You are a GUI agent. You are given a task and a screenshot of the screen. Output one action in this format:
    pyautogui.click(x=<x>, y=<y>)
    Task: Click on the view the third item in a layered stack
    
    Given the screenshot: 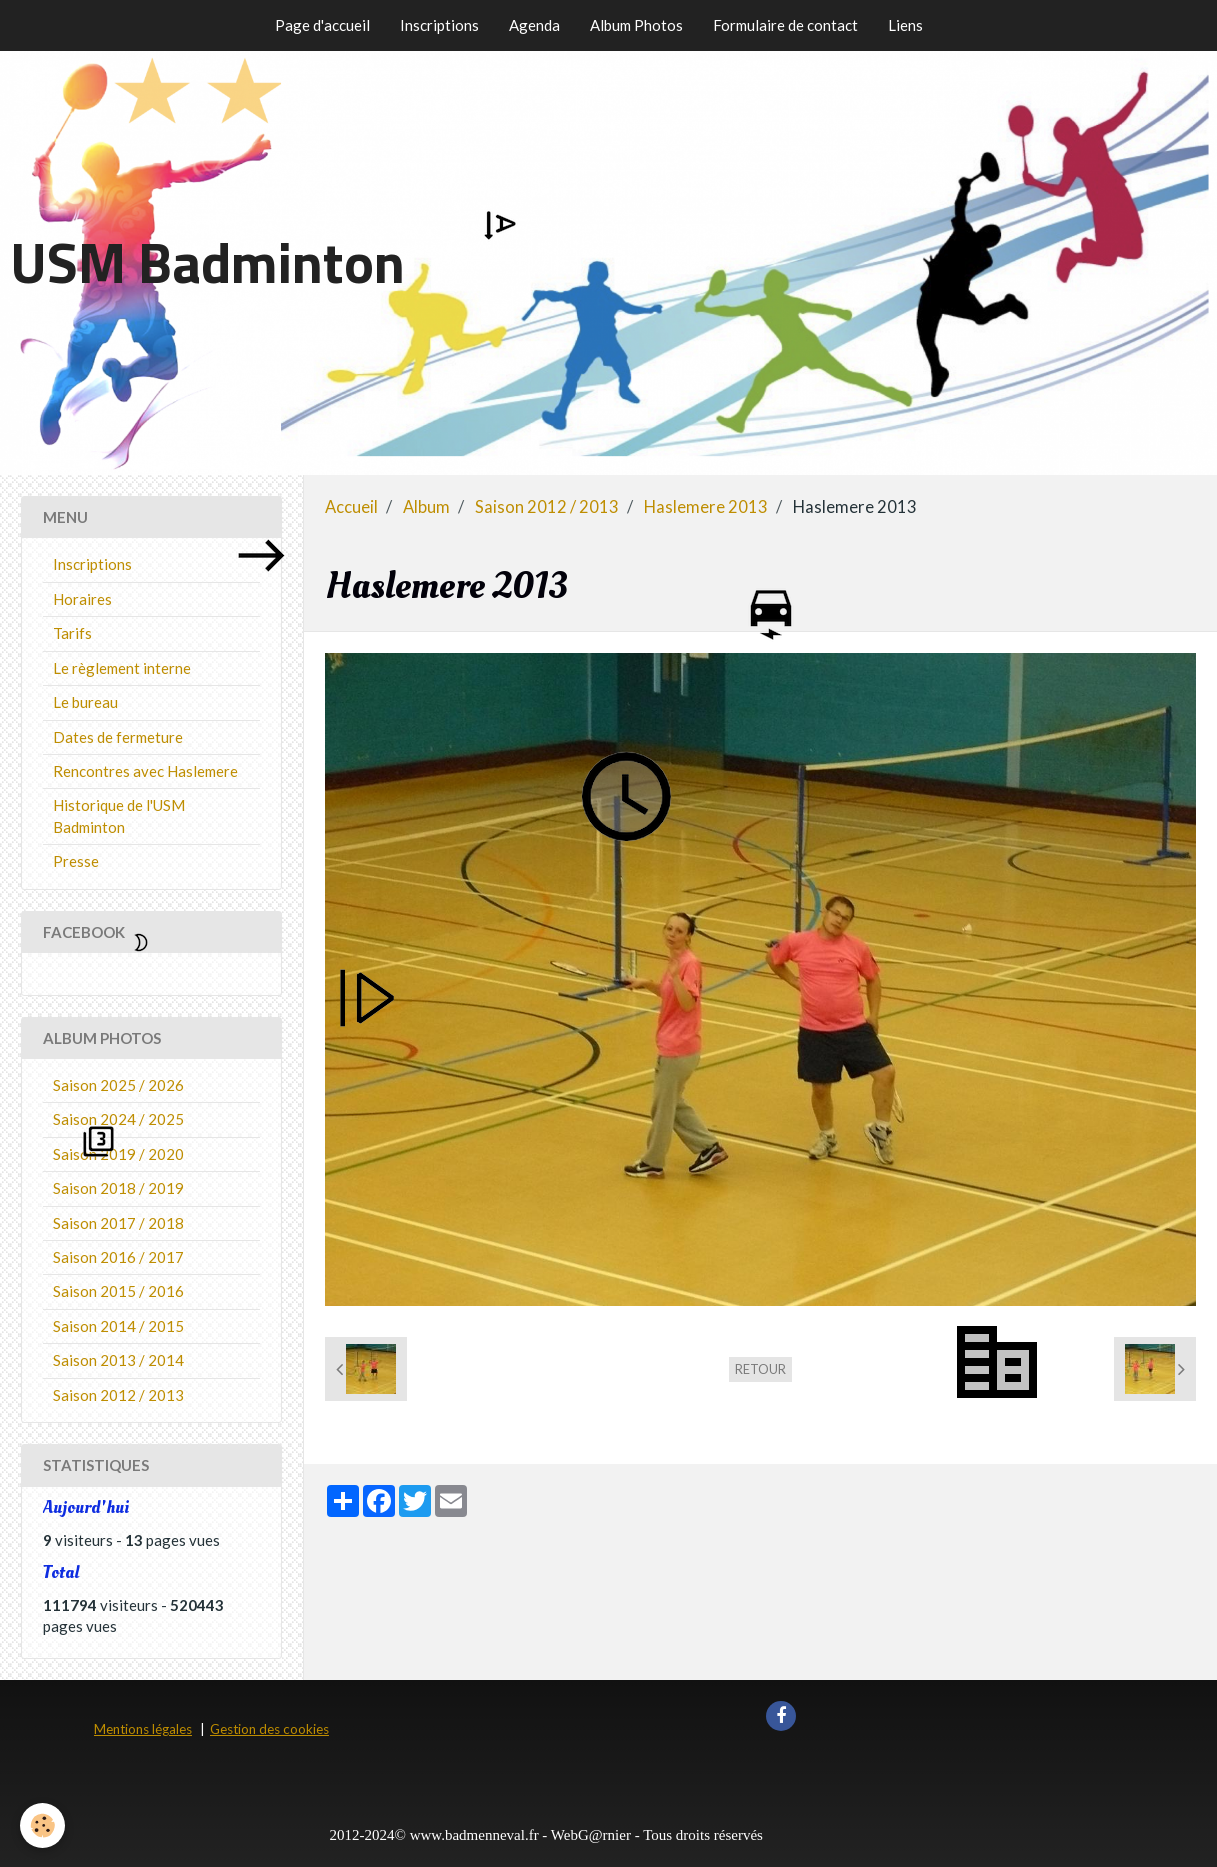 What is the action you would take?
    pyautogui.click(x=98, y=1141)
    